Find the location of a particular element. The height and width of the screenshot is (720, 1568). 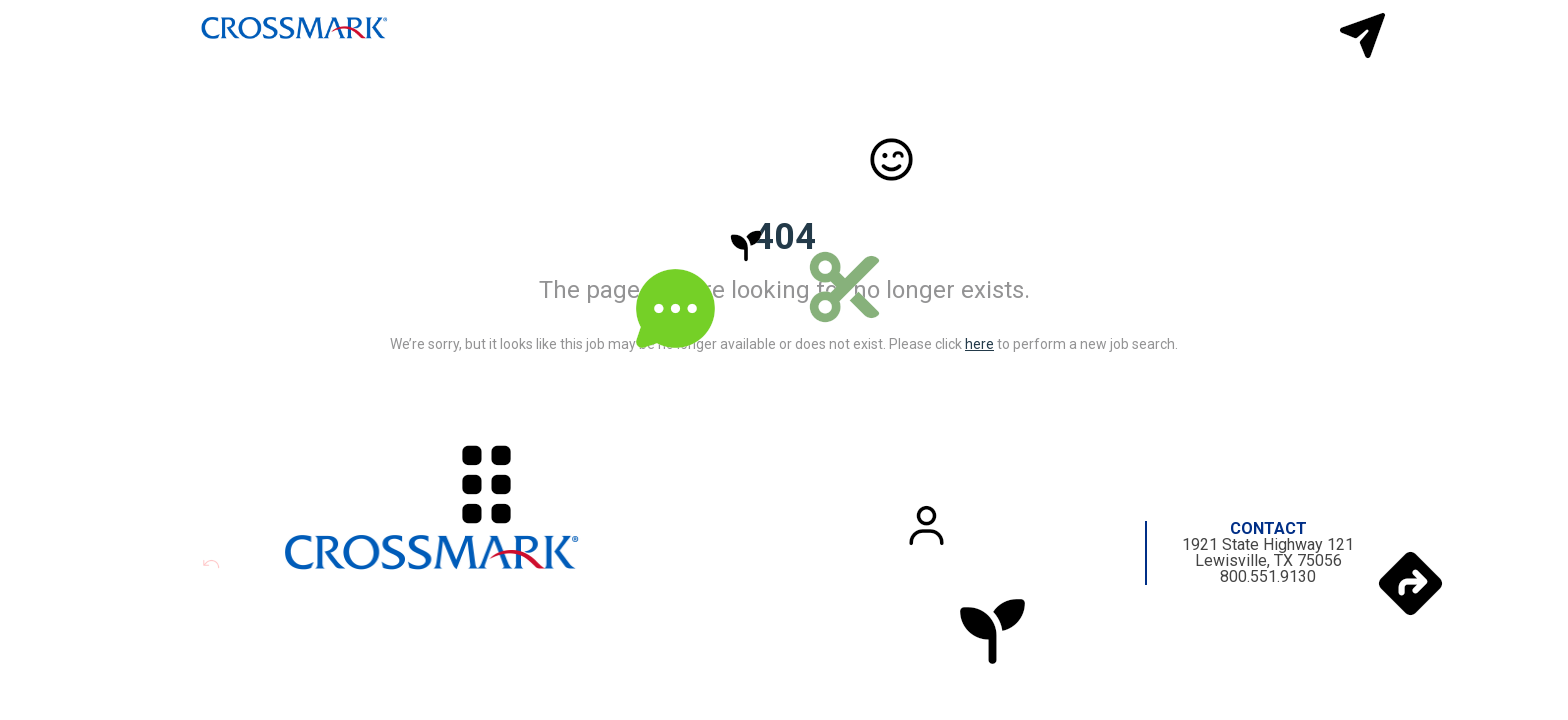

insert a winking emoji or emoticon is located at coordinates (891, 159).